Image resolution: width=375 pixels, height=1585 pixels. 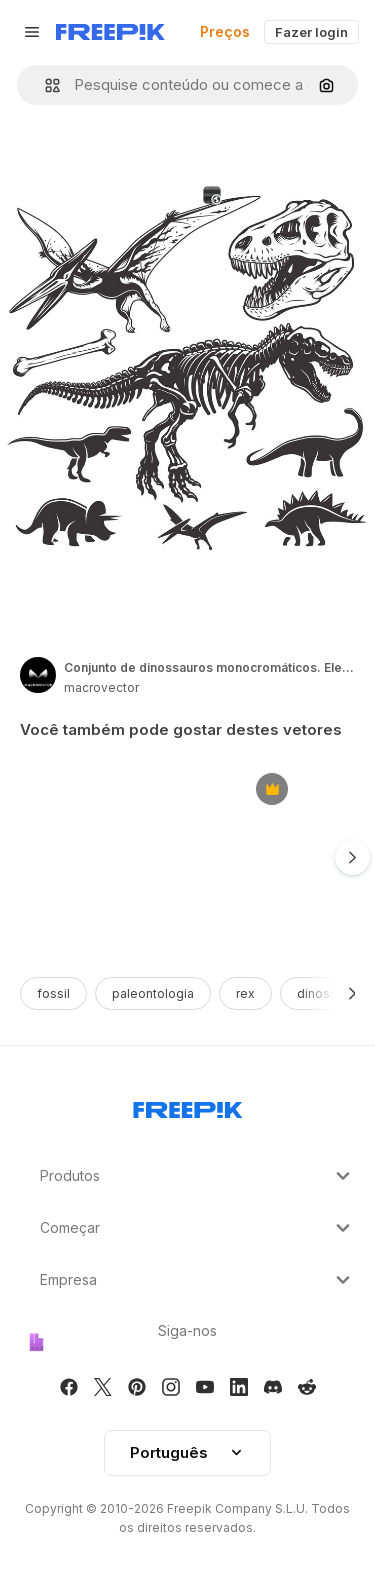 What do you see at coordinates (212, 195) in the screenshot?
I see `configure web server network settings` at bounding box center [212, 195].